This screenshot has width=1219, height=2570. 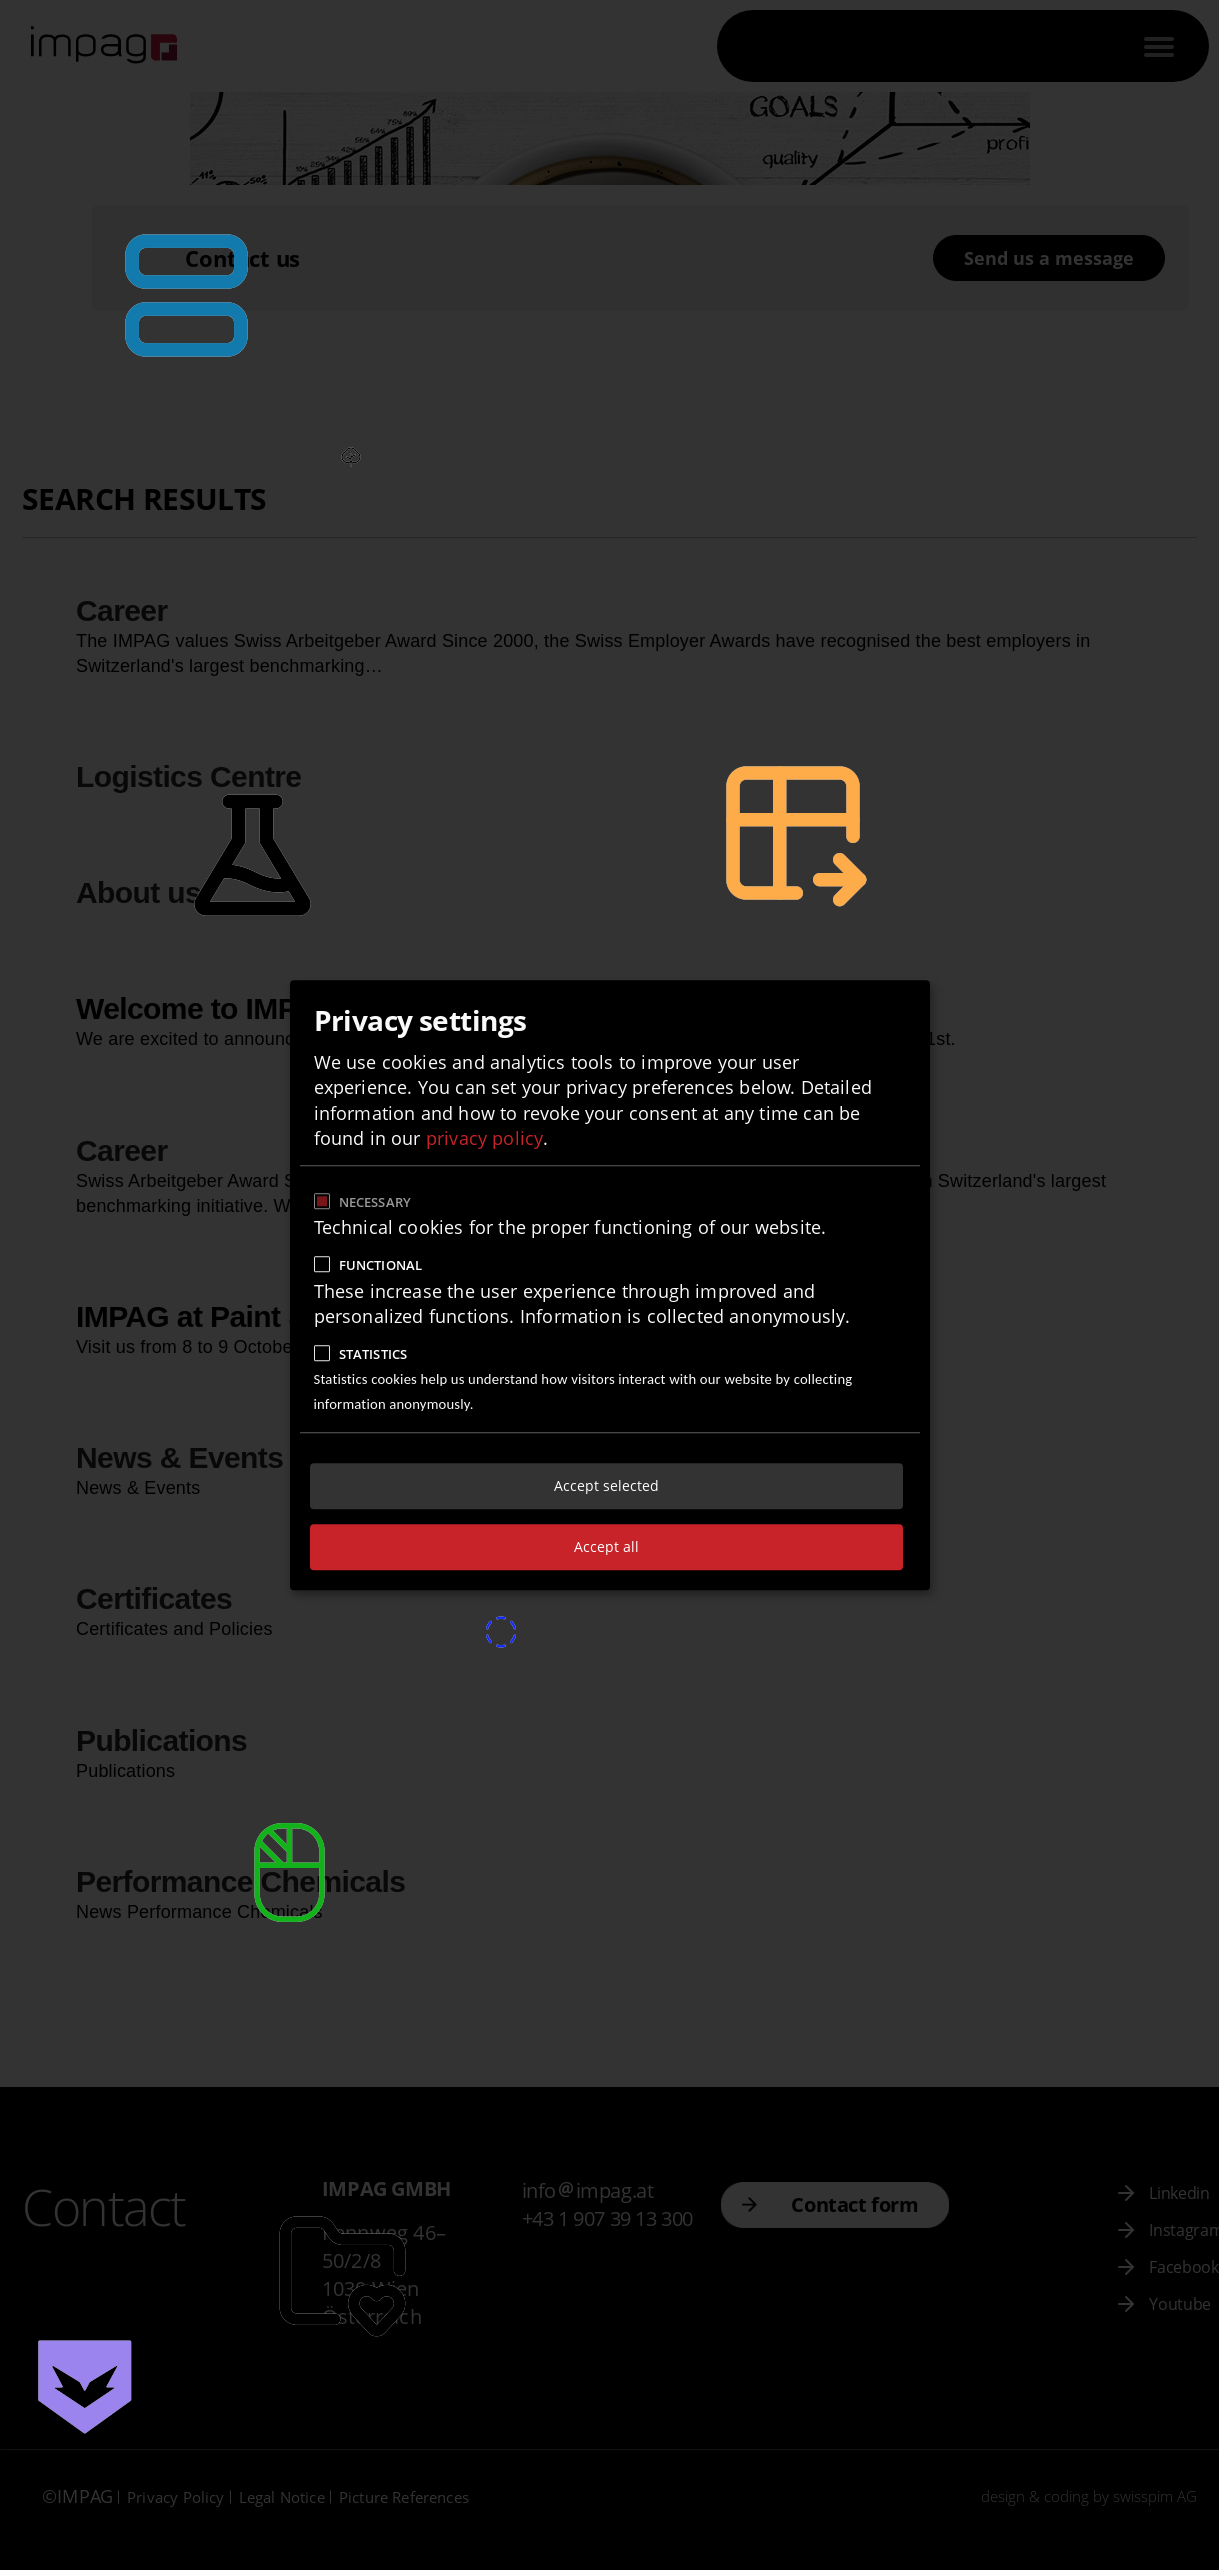 I want to click on indicates membership in Discord's HypeSquad House of Bravery, so click(x=85, y=2387).